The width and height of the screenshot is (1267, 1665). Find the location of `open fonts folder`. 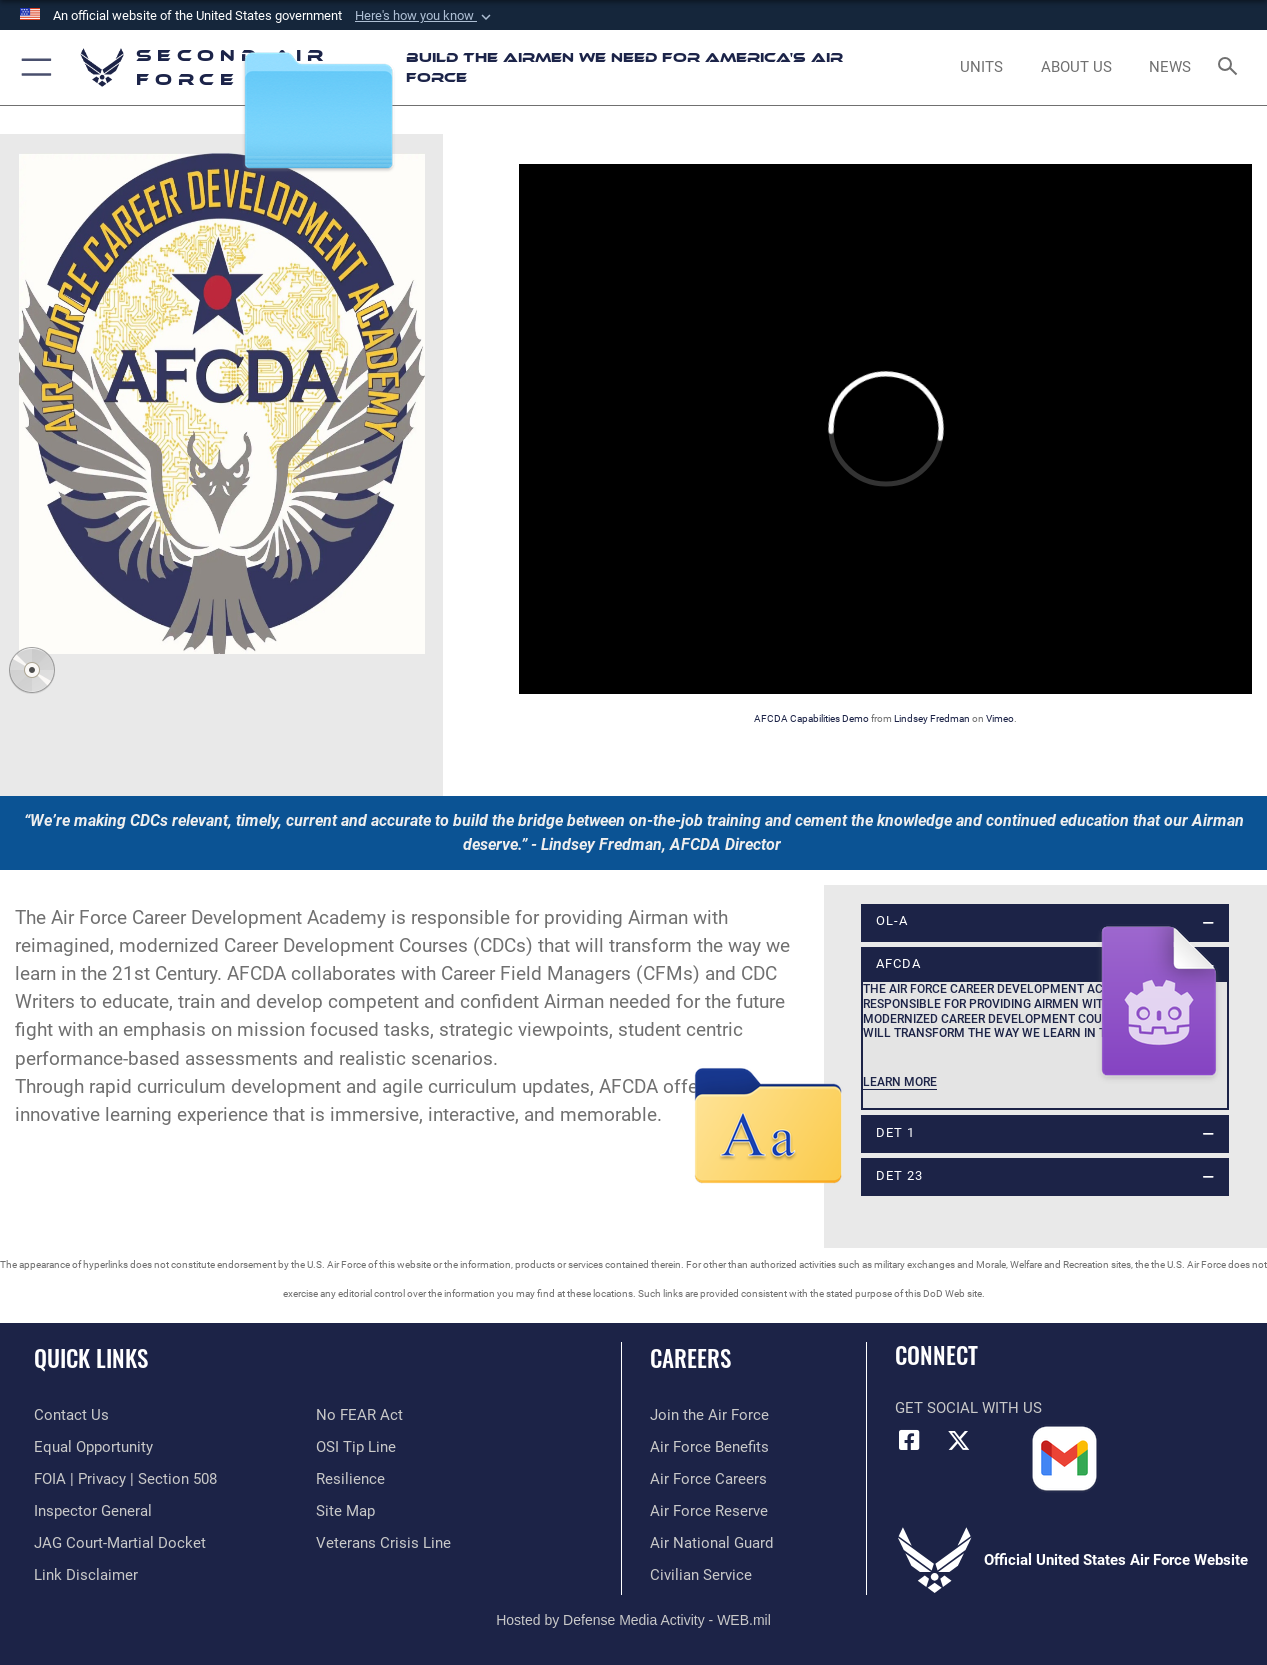

open fonts folder is located at coordinates (767, 1129).